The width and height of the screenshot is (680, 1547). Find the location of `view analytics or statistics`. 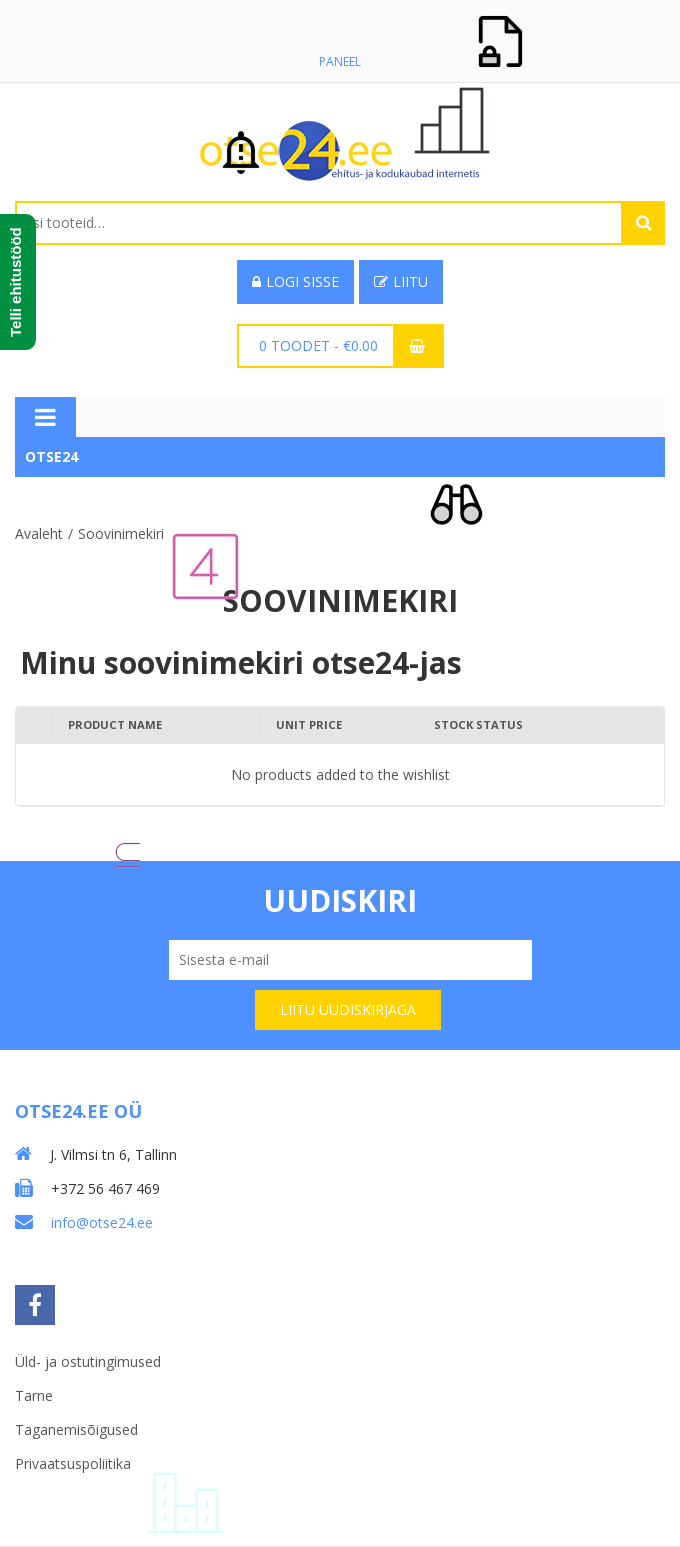

view analytics or statistics is located at coordinates (452, 122).